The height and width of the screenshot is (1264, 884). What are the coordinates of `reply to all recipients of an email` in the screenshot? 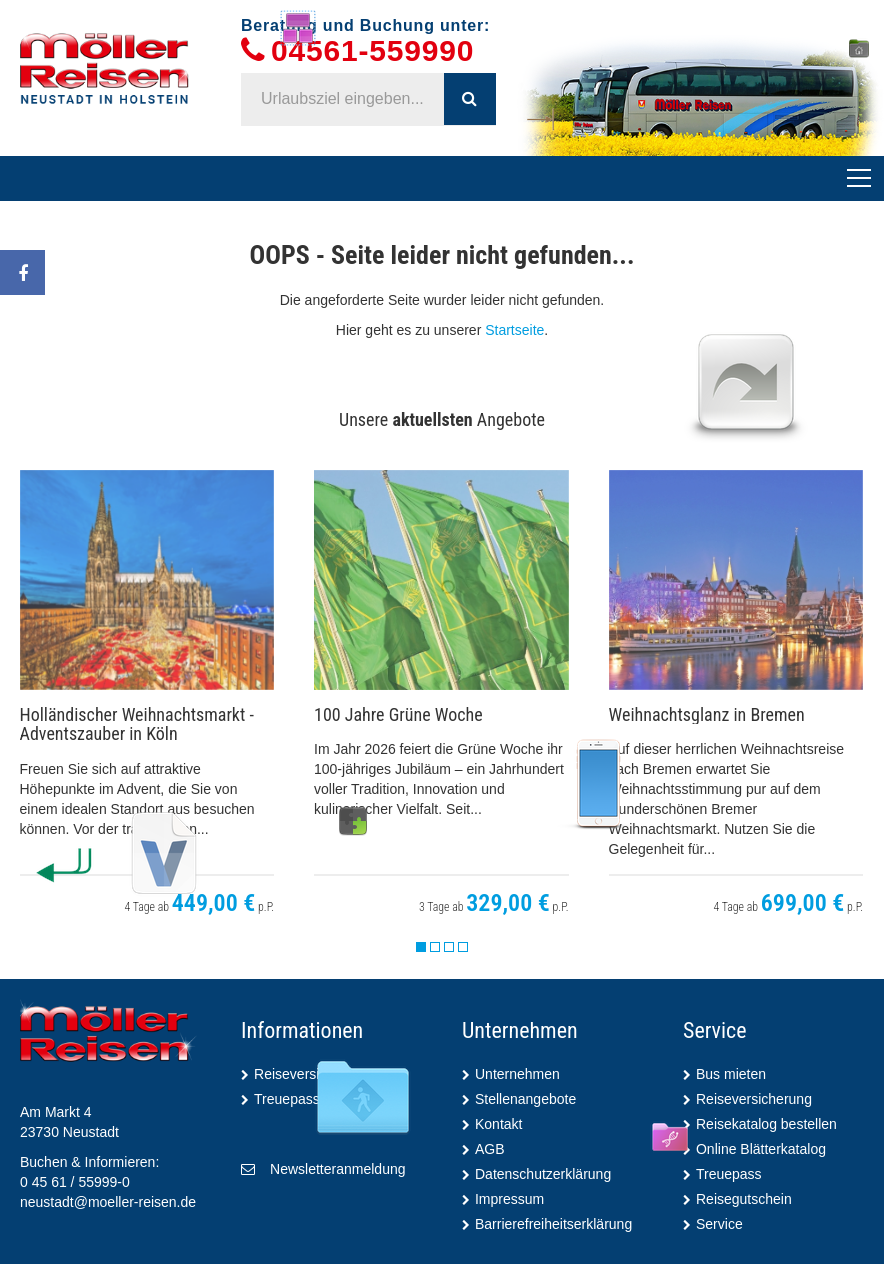 It's located at (63, 865).